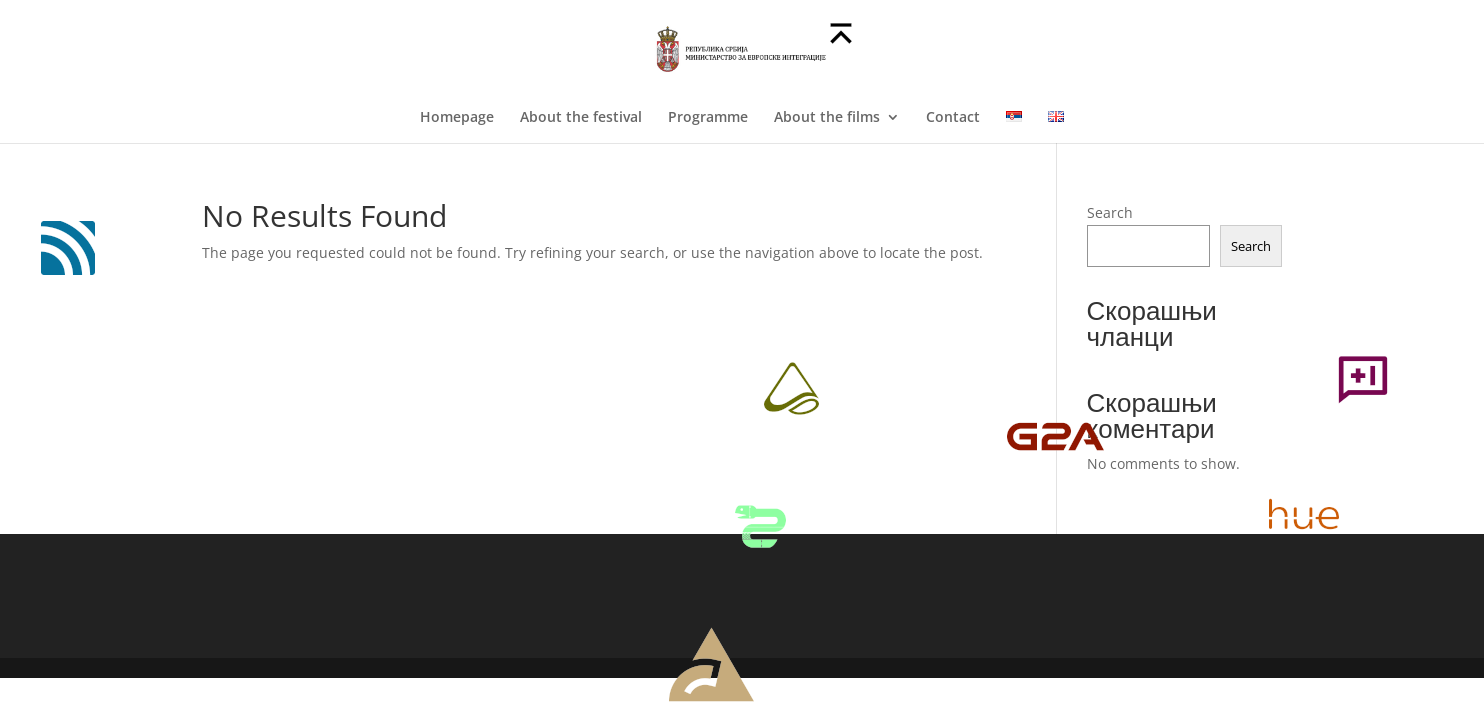 Image resolution: width=1484 pixels, height=720 pixels. What do you see at coordinates (1304, 514) in the screenshot?
I see `open Philips Hue smart lighting app` at bounding box center [1304, 514].